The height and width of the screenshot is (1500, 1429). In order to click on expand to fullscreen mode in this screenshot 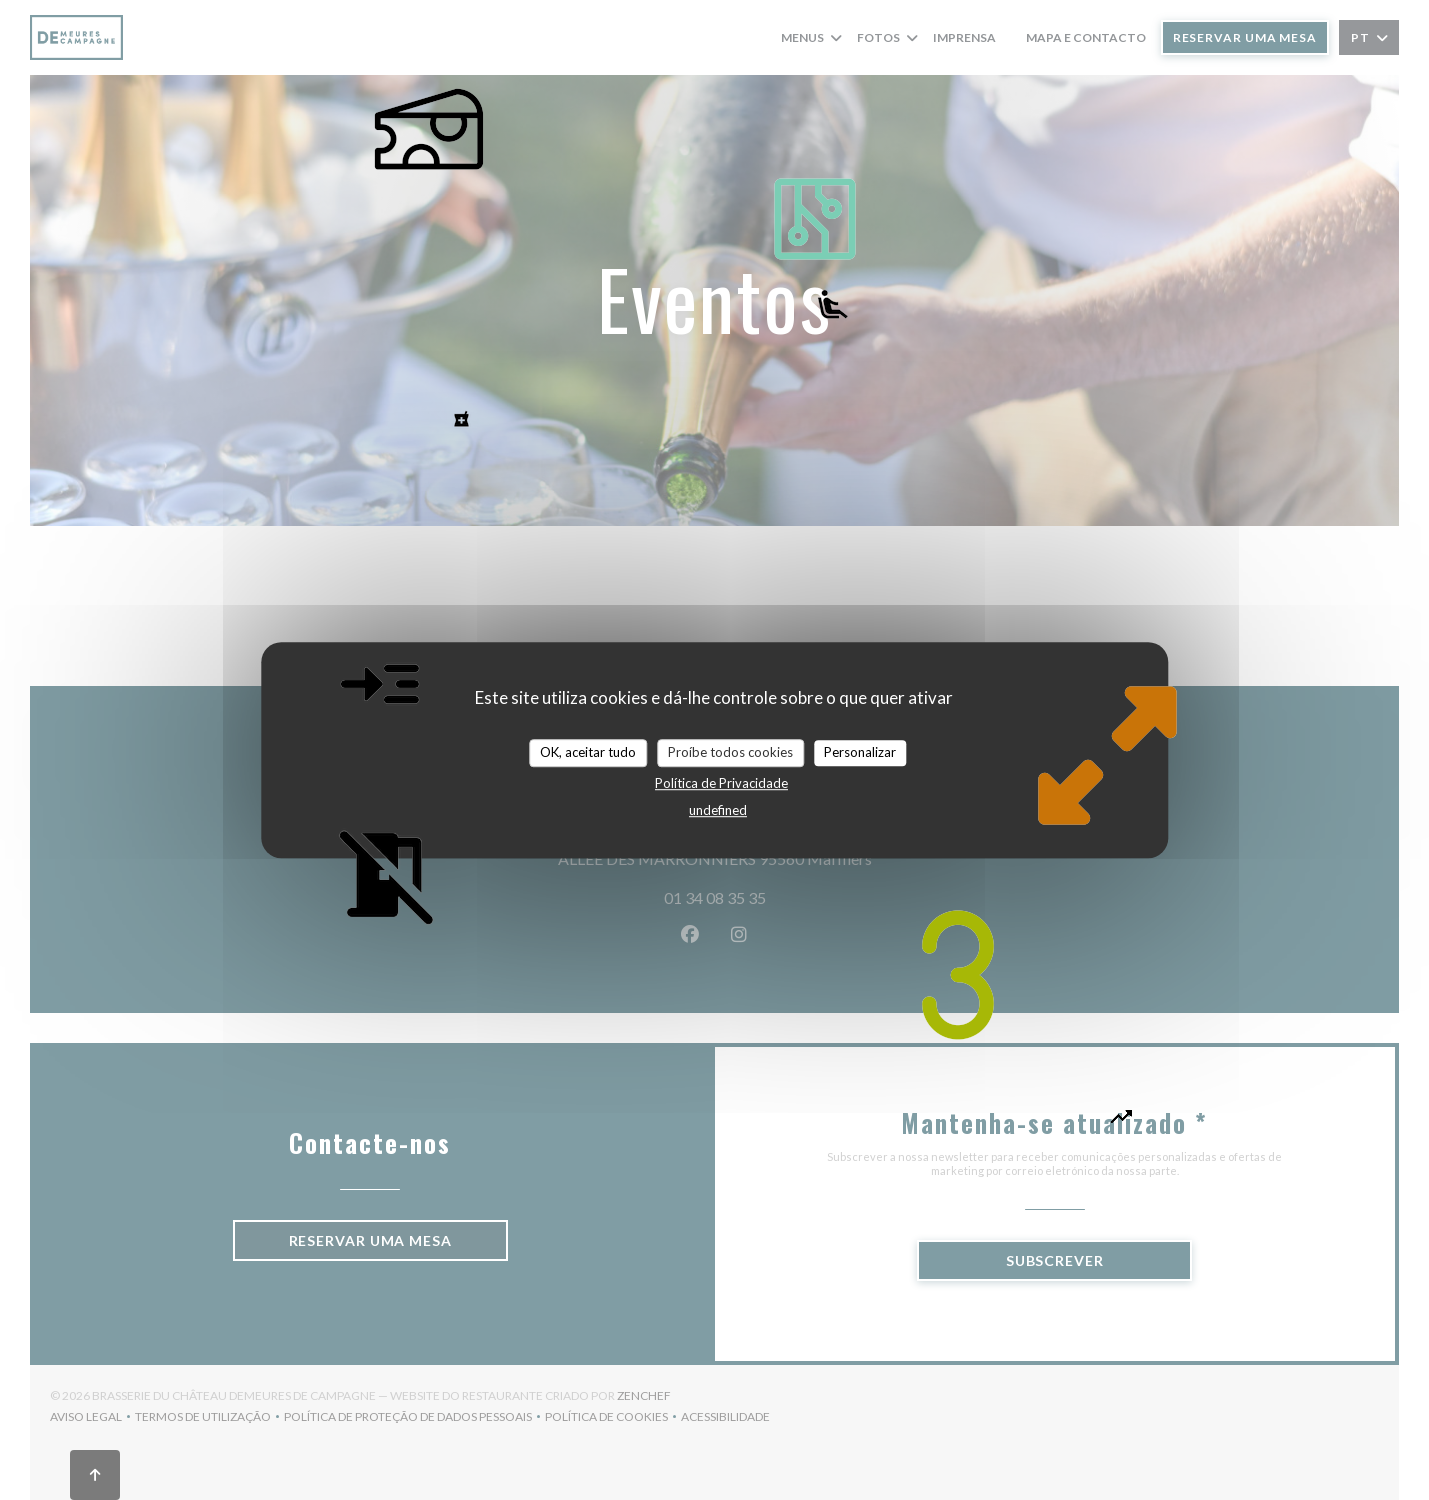, I will do `click(1107, 755)`.